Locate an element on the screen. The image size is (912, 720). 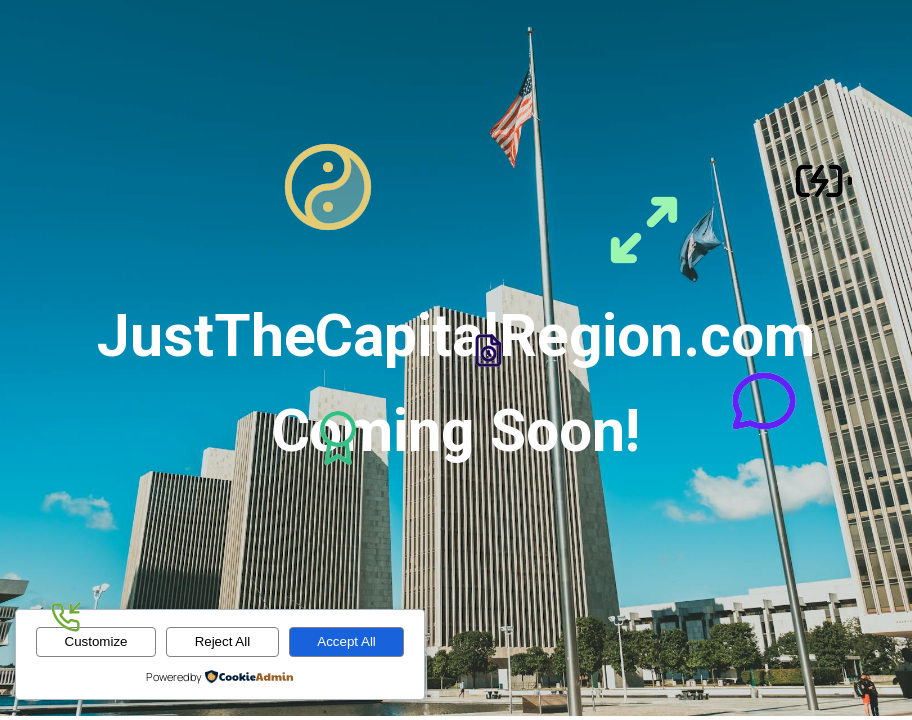
incoming call indicator is located at coordinates (65, 617).